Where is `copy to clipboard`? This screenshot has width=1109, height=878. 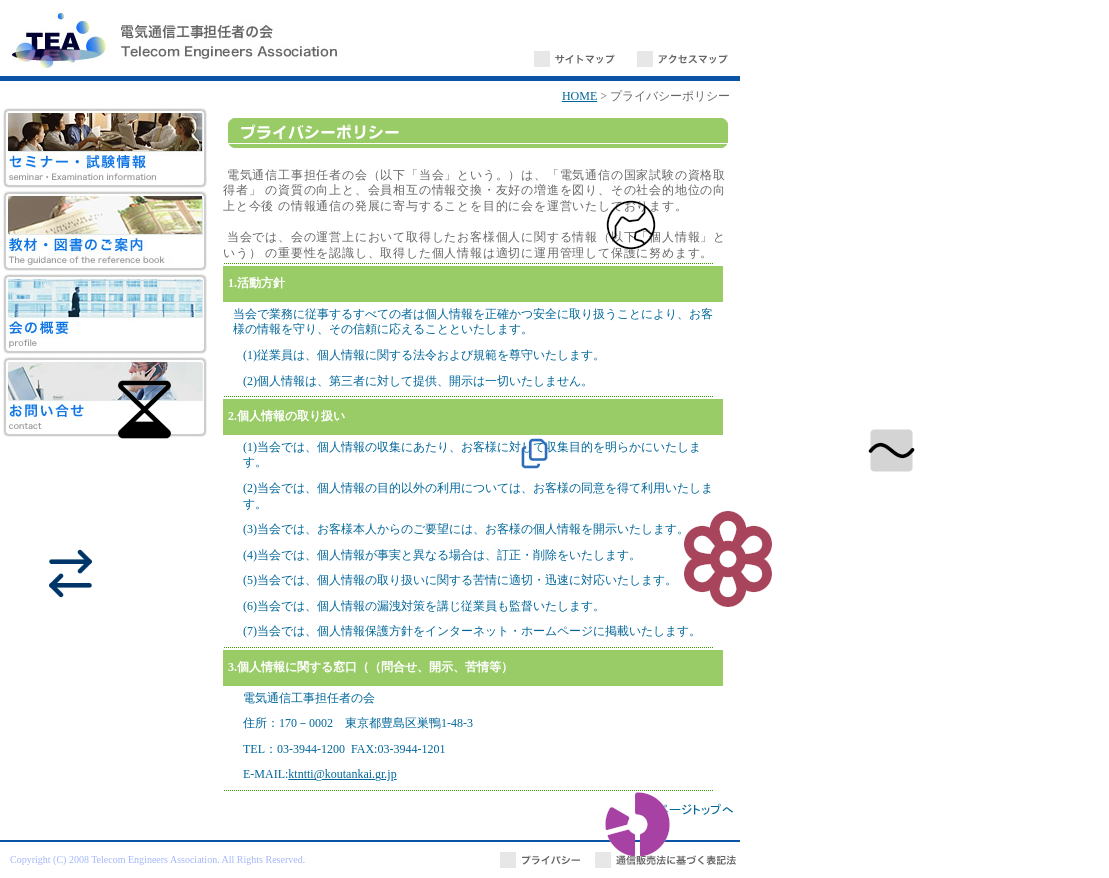
copy to clipboard is located at coordinates (534, 453).